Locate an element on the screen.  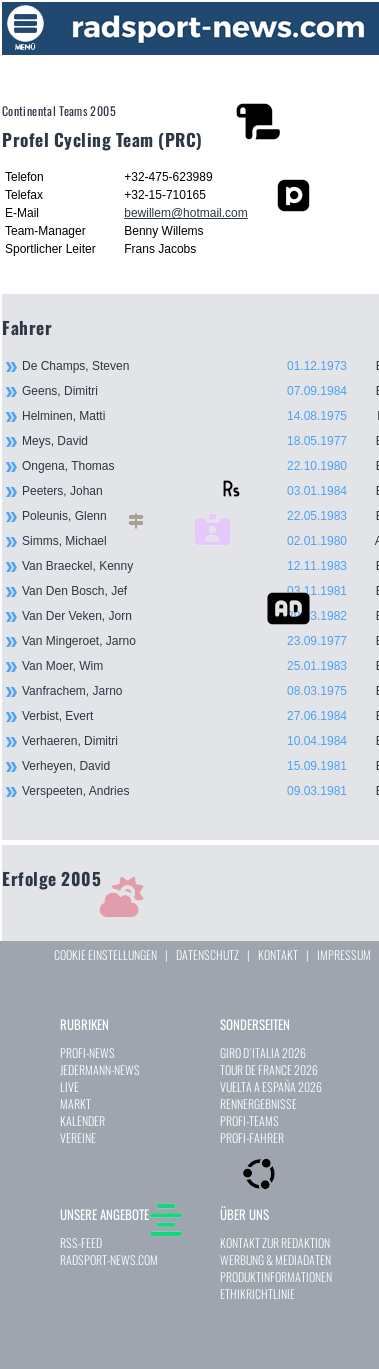
enable audio description for accessibility is located at coordinates (288, 608).